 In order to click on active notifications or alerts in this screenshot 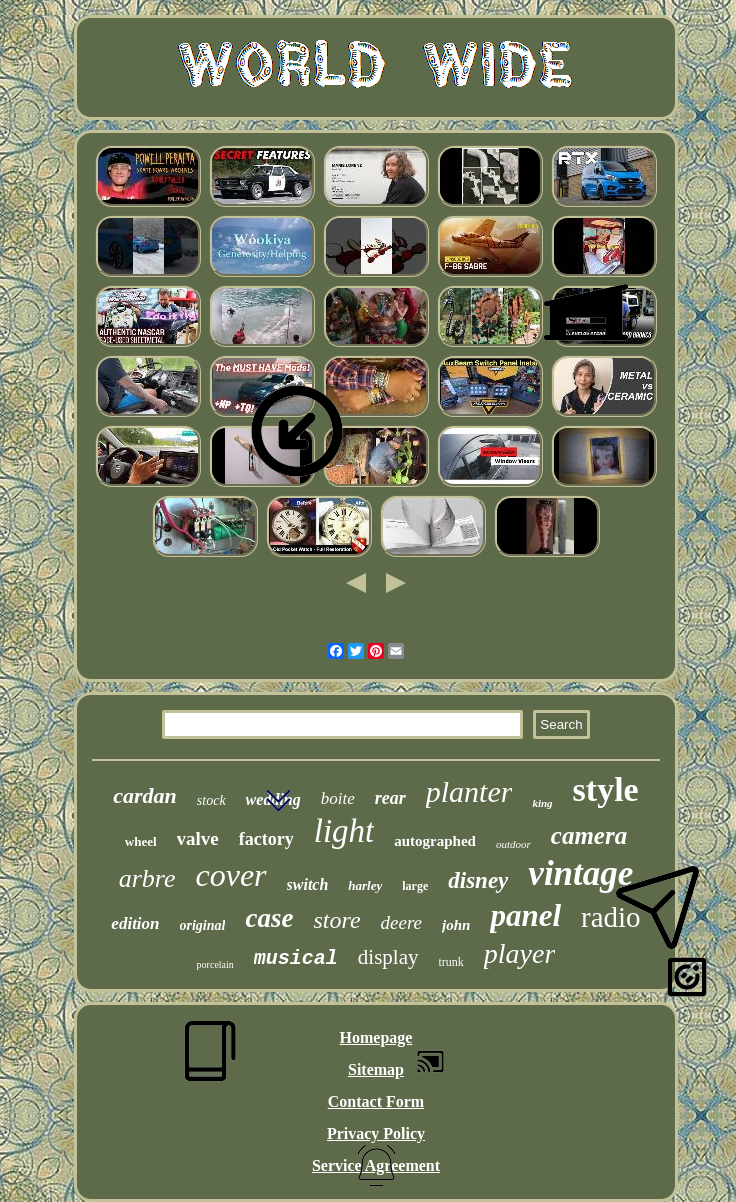, I will do `click(376, 1166)`.